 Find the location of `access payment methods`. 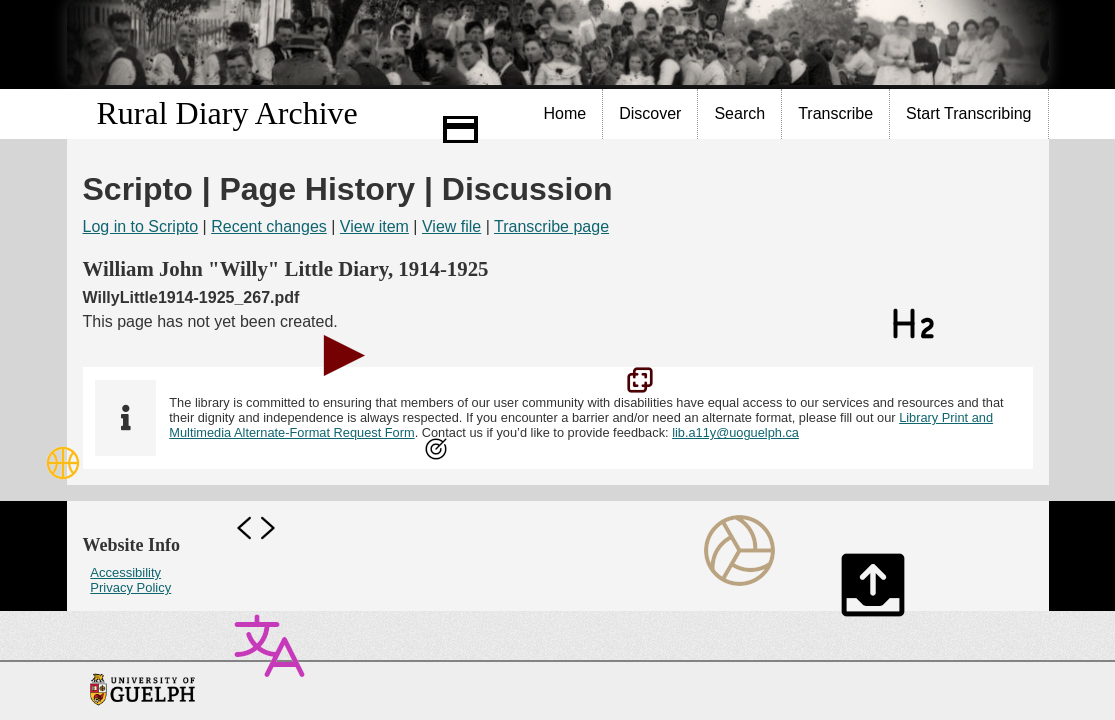

access payment methods is located at coordinates (460, 129).